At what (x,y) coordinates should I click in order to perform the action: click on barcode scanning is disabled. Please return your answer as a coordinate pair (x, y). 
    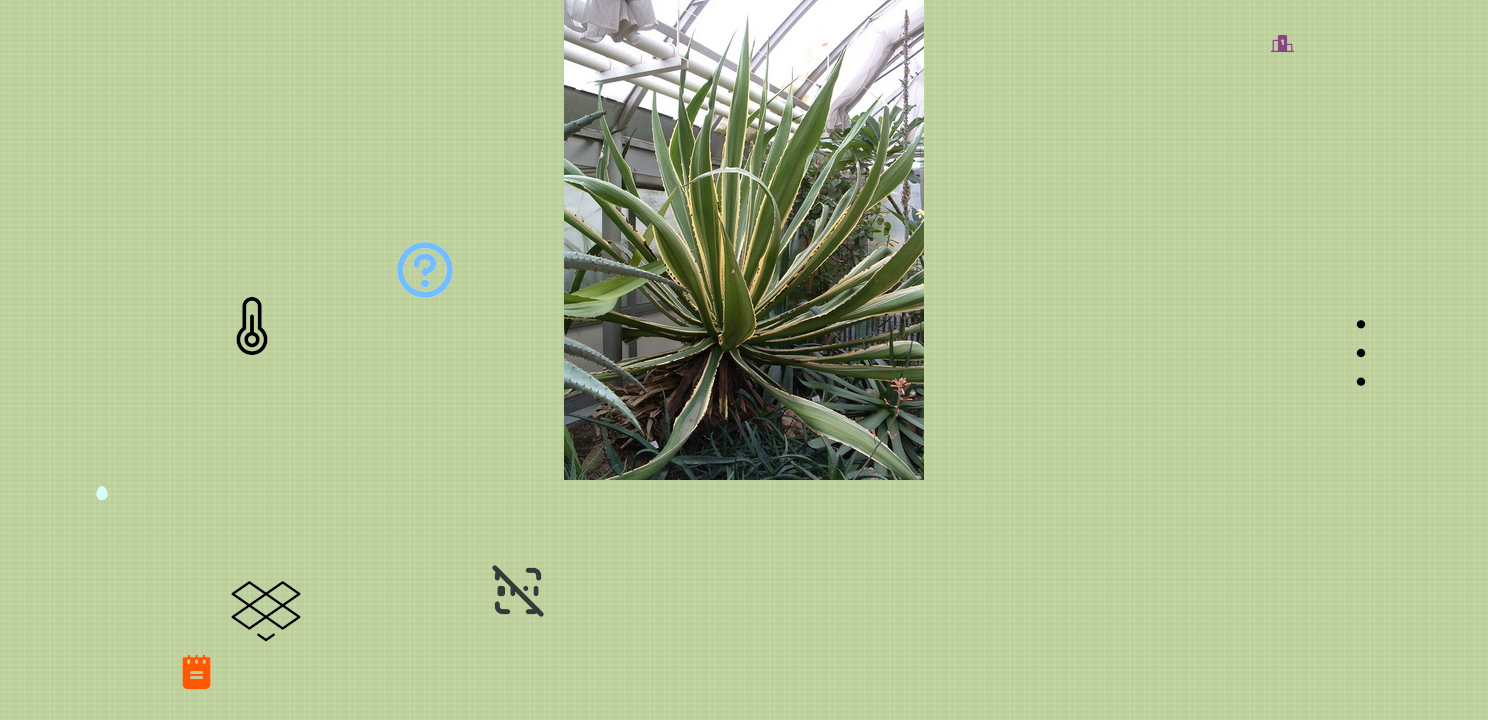
    Looking at the image, I should click on (518, 591).